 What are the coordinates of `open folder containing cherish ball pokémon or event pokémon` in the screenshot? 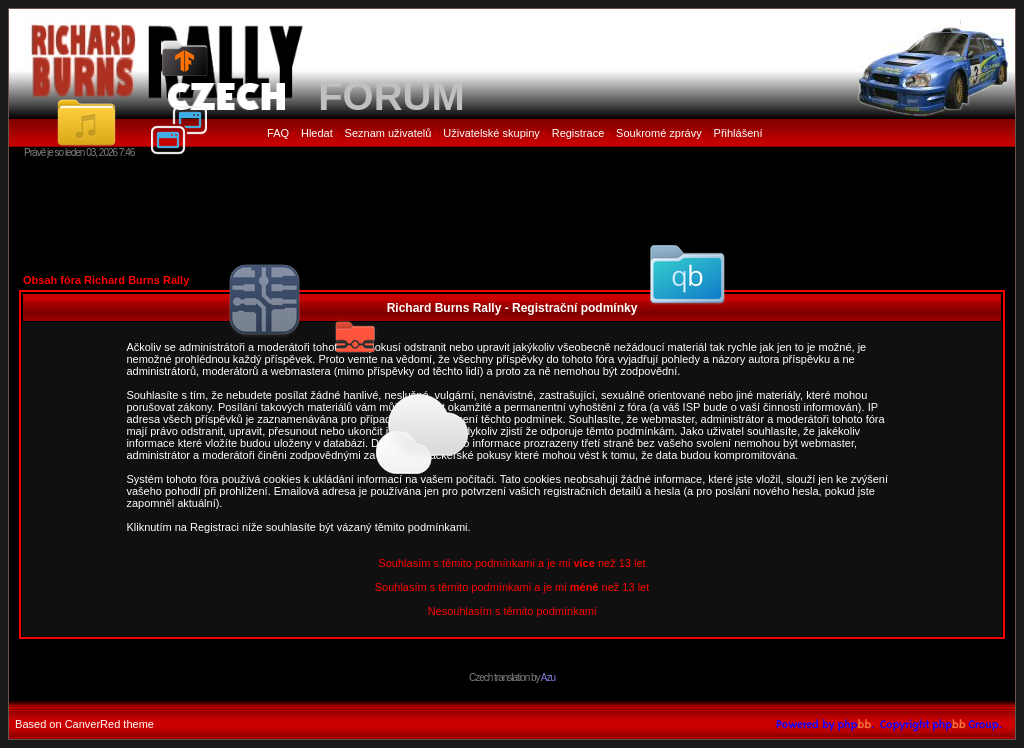 It's located at (355, 338).